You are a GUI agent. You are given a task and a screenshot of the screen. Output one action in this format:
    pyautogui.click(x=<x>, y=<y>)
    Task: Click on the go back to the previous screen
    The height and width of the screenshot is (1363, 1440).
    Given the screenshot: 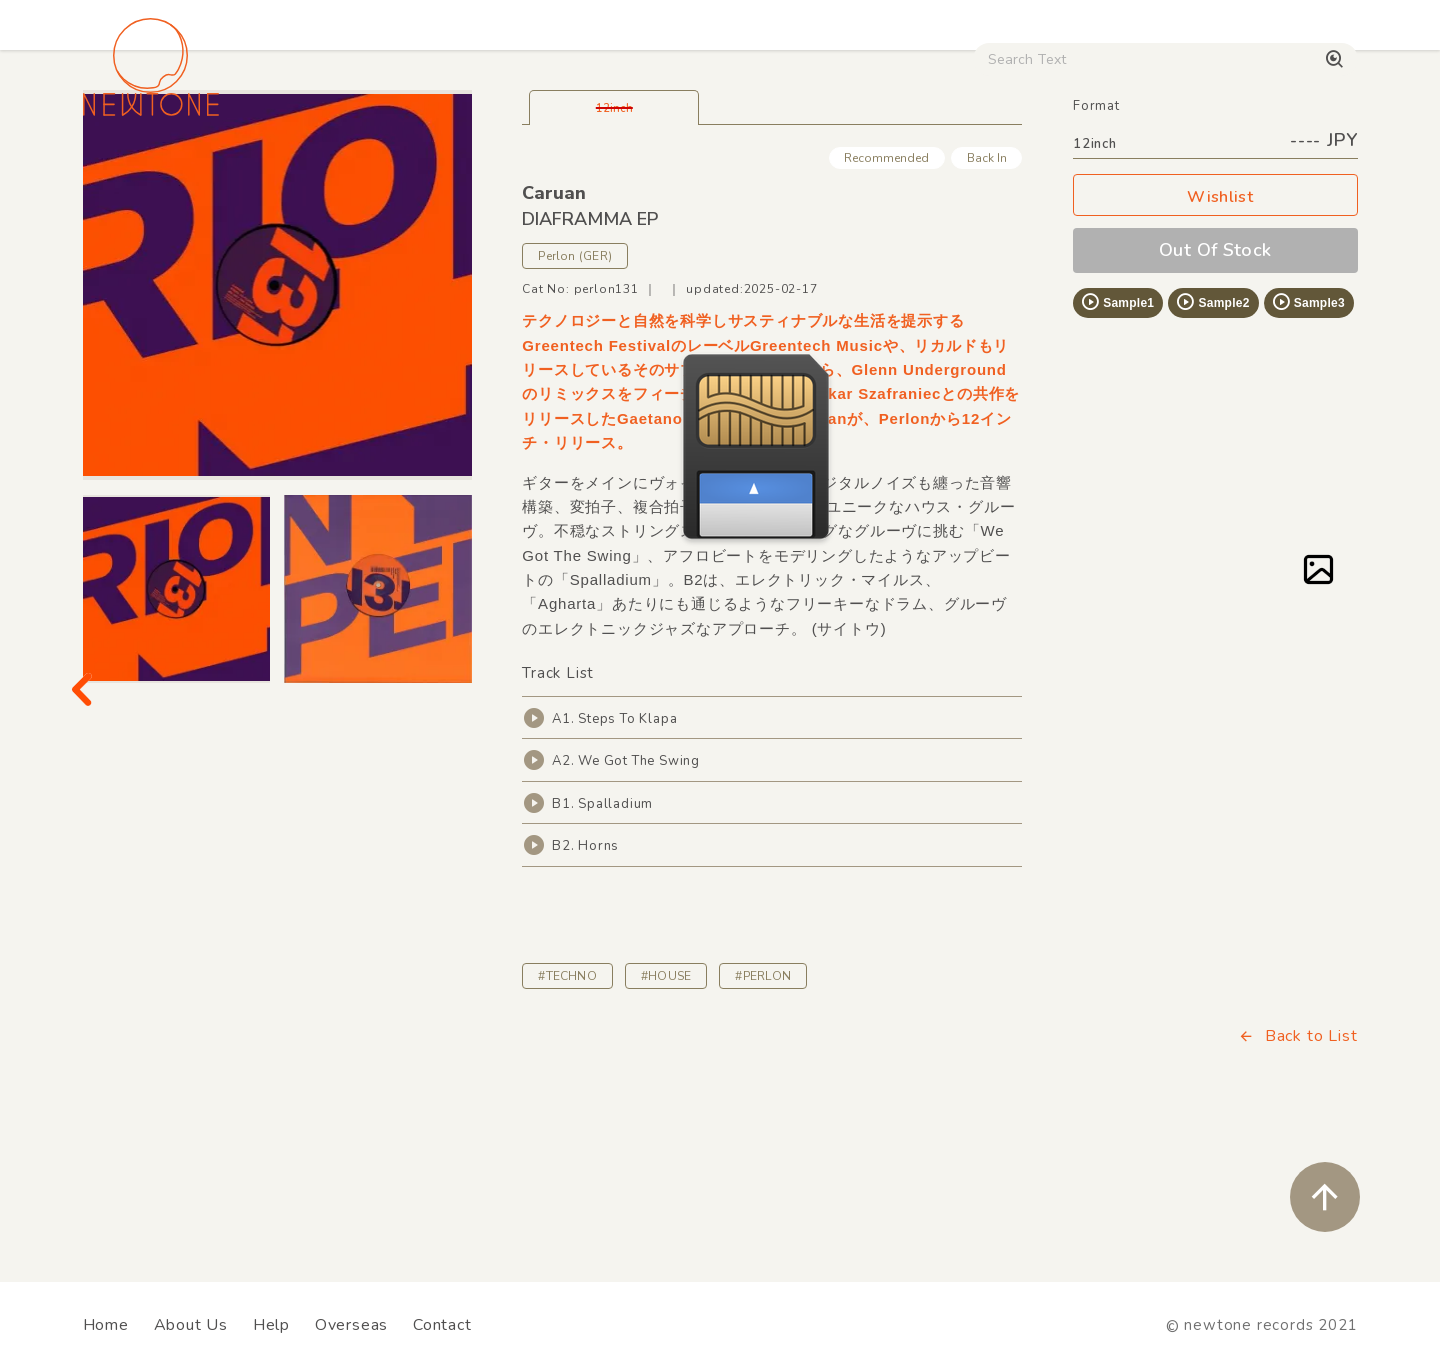 What is the action you would take?
    pyautogui.click(x=83, y=689)
    